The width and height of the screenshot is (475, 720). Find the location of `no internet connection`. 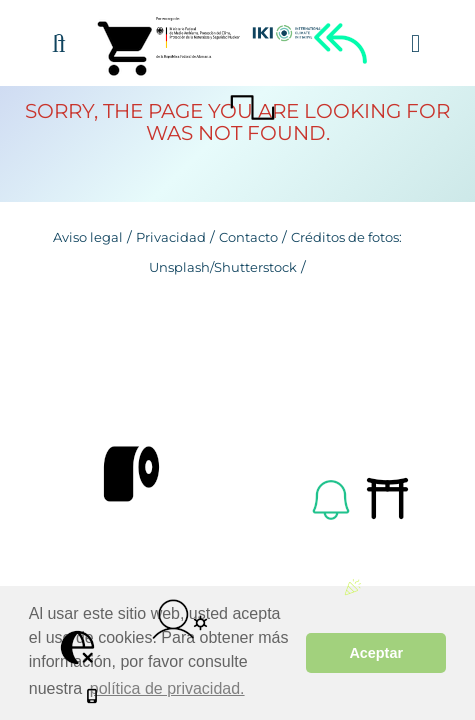

no internet connection is located at coordinates (77, 647).